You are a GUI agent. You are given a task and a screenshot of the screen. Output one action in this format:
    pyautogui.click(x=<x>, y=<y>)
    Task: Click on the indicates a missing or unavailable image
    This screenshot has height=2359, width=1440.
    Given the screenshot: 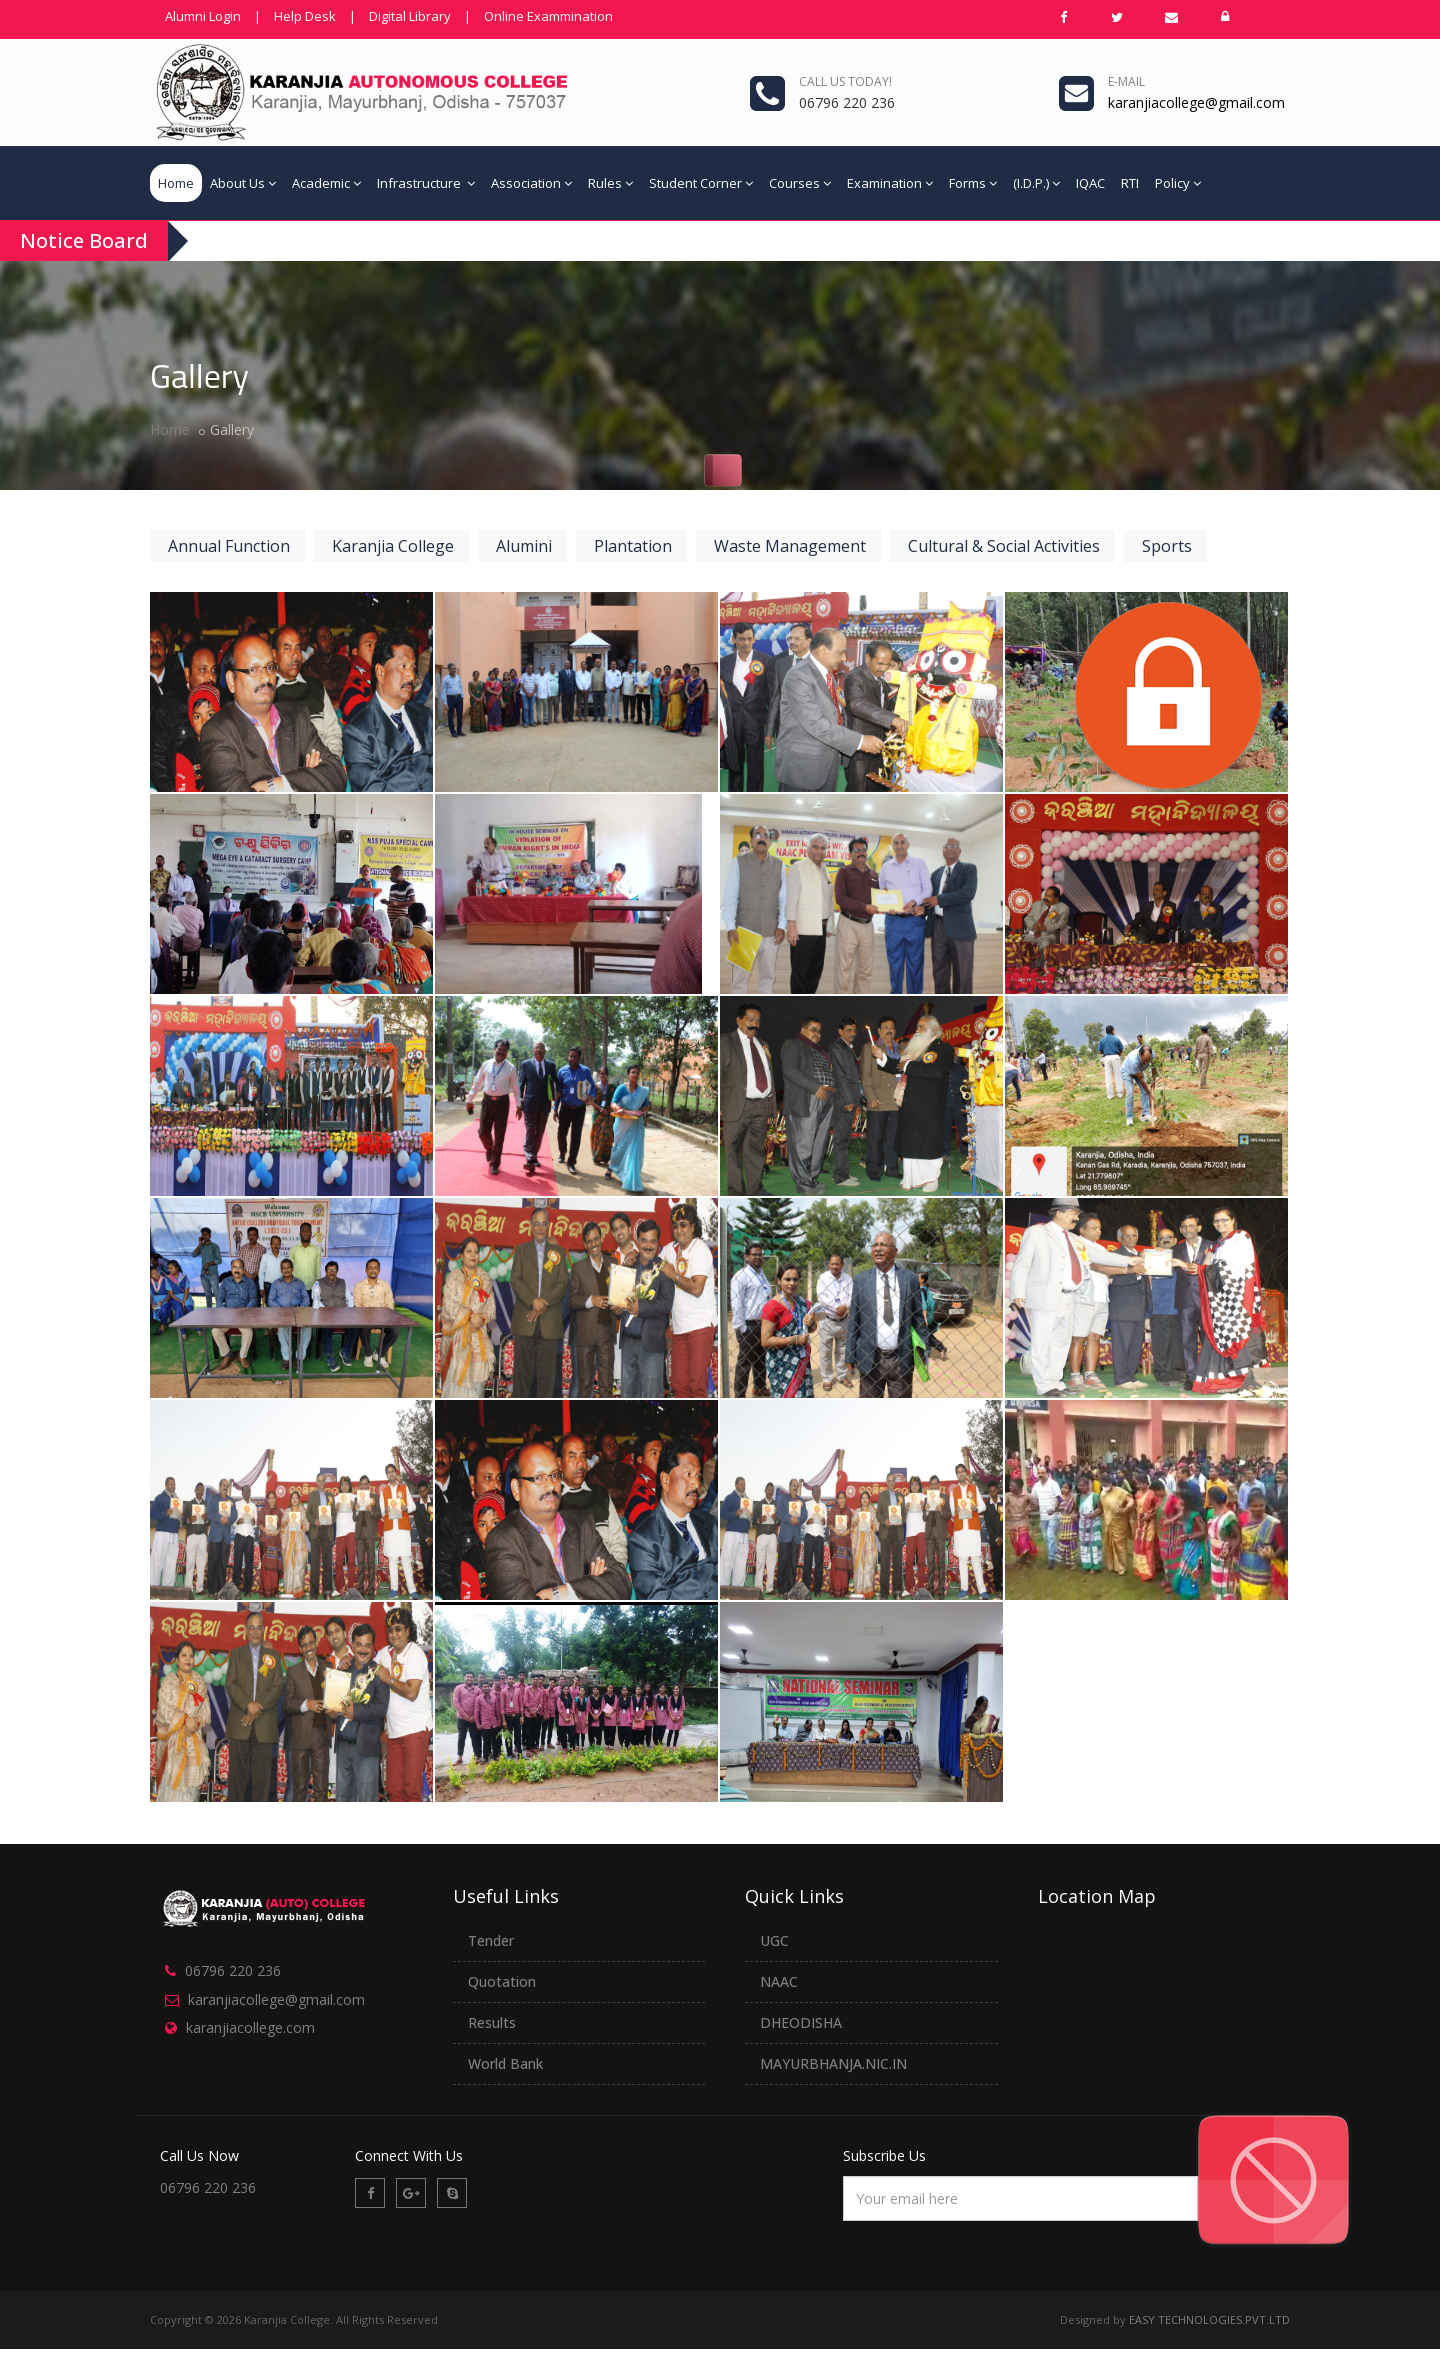 What is the action you would take?
    pyautogui.click(x=1273, y=2174)
    